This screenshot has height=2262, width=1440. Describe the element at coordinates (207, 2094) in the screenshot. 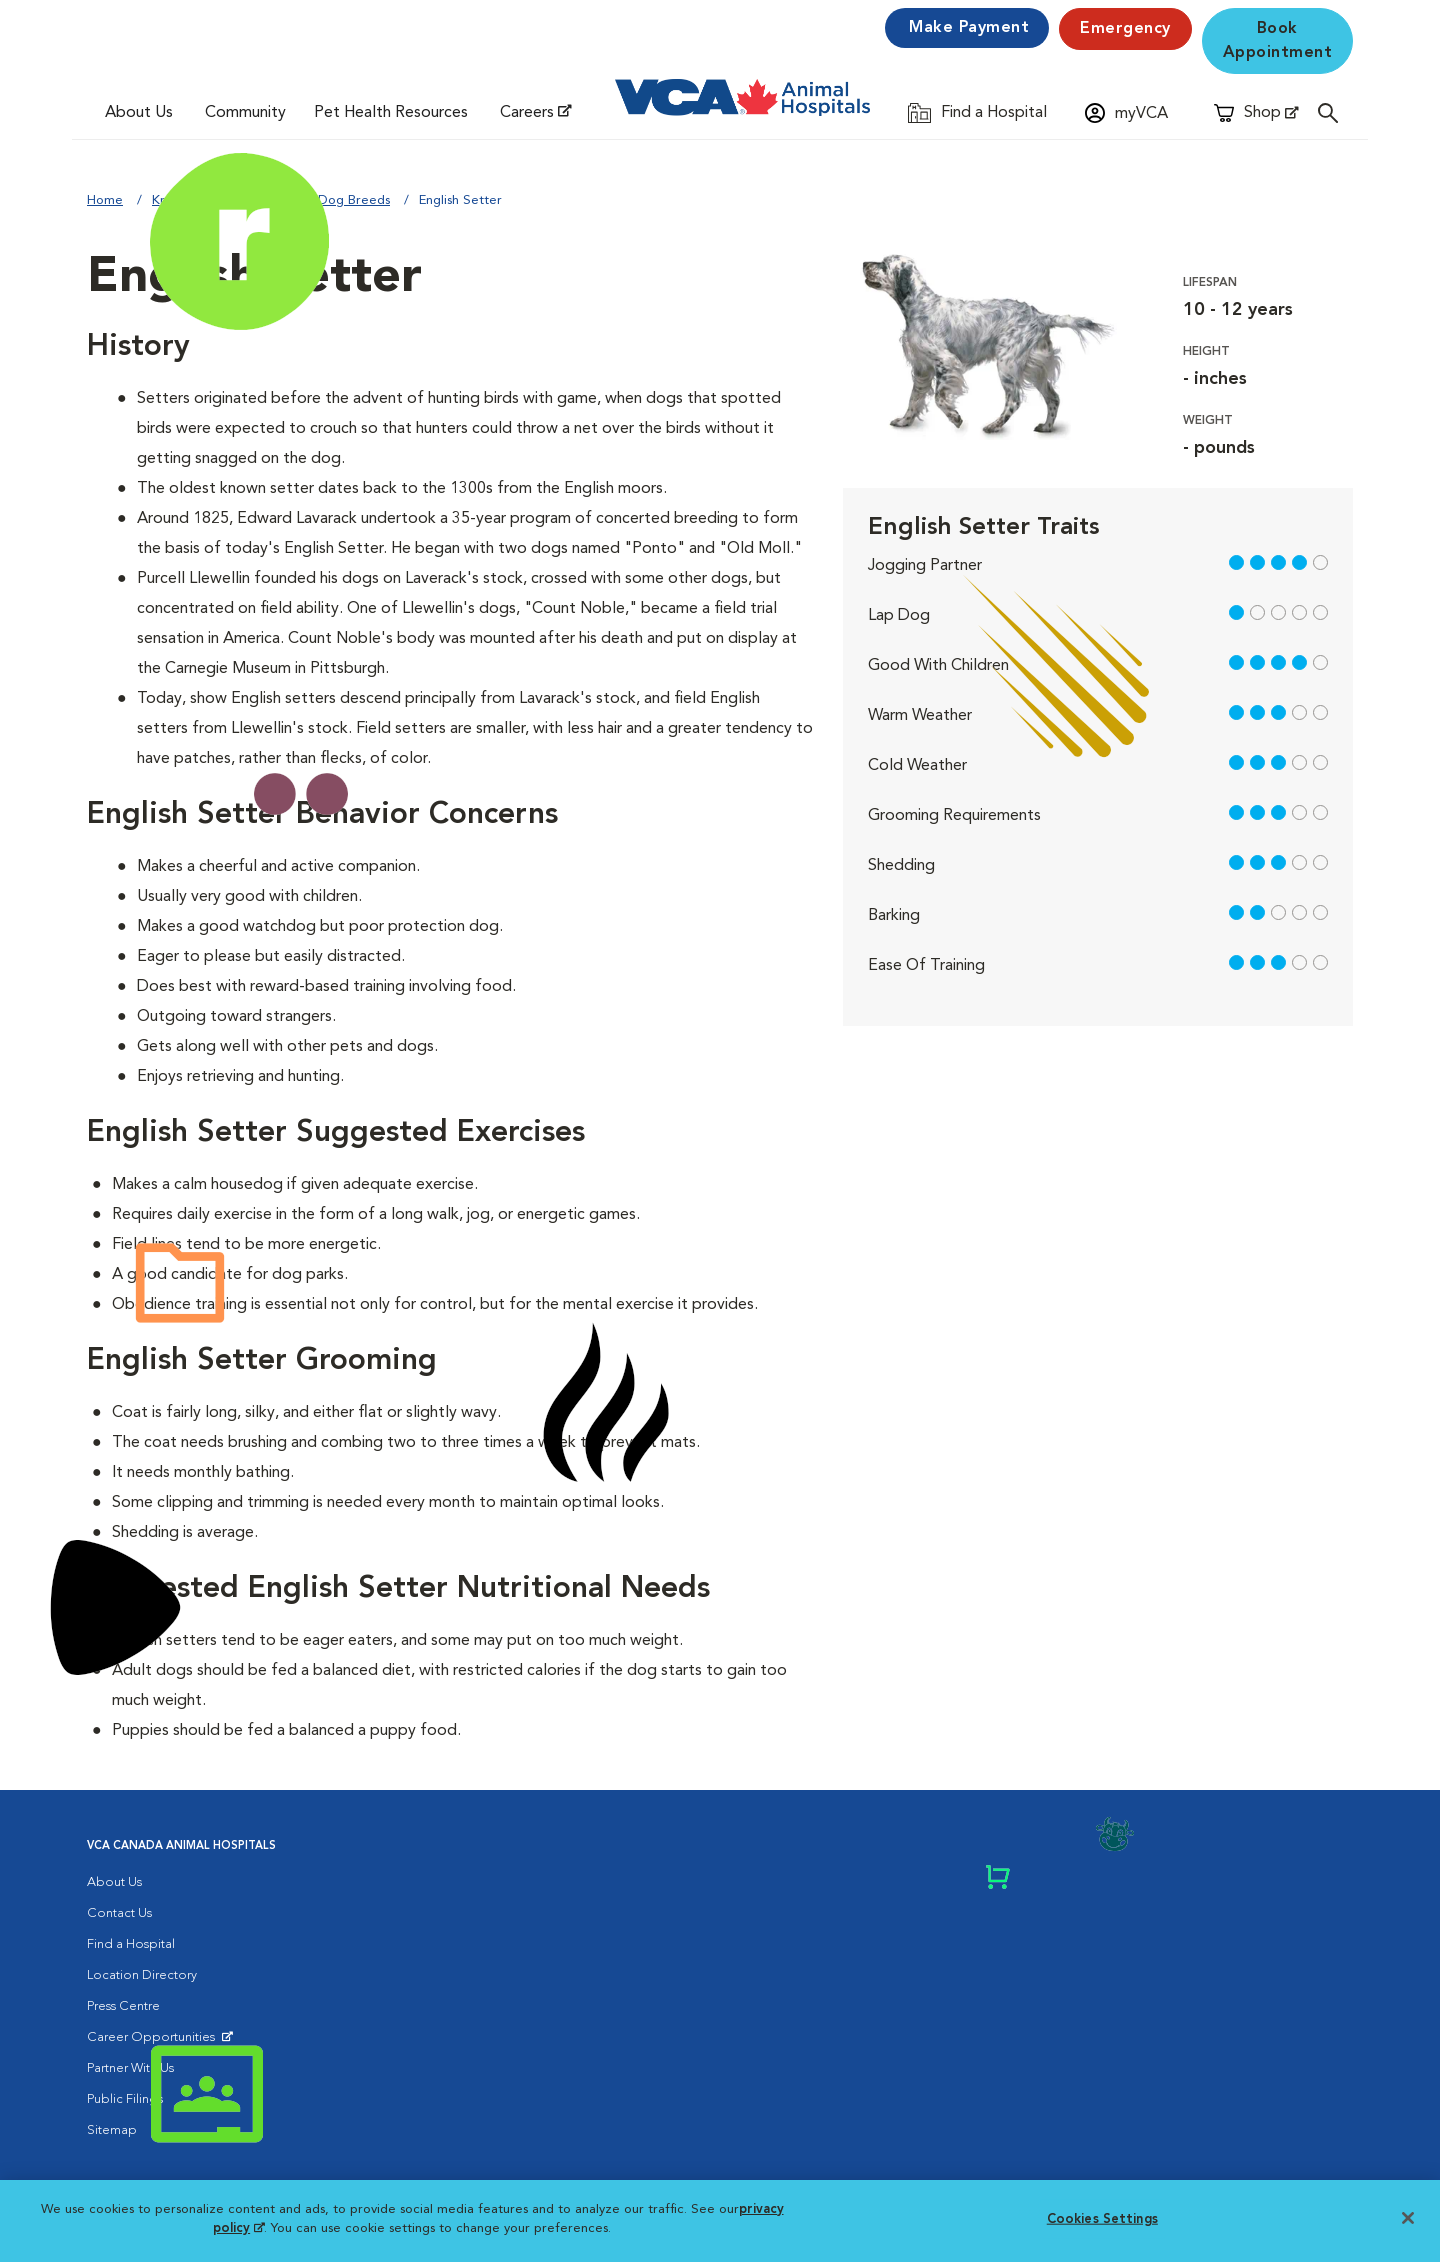

I see `open Google Classroom app` at that location.